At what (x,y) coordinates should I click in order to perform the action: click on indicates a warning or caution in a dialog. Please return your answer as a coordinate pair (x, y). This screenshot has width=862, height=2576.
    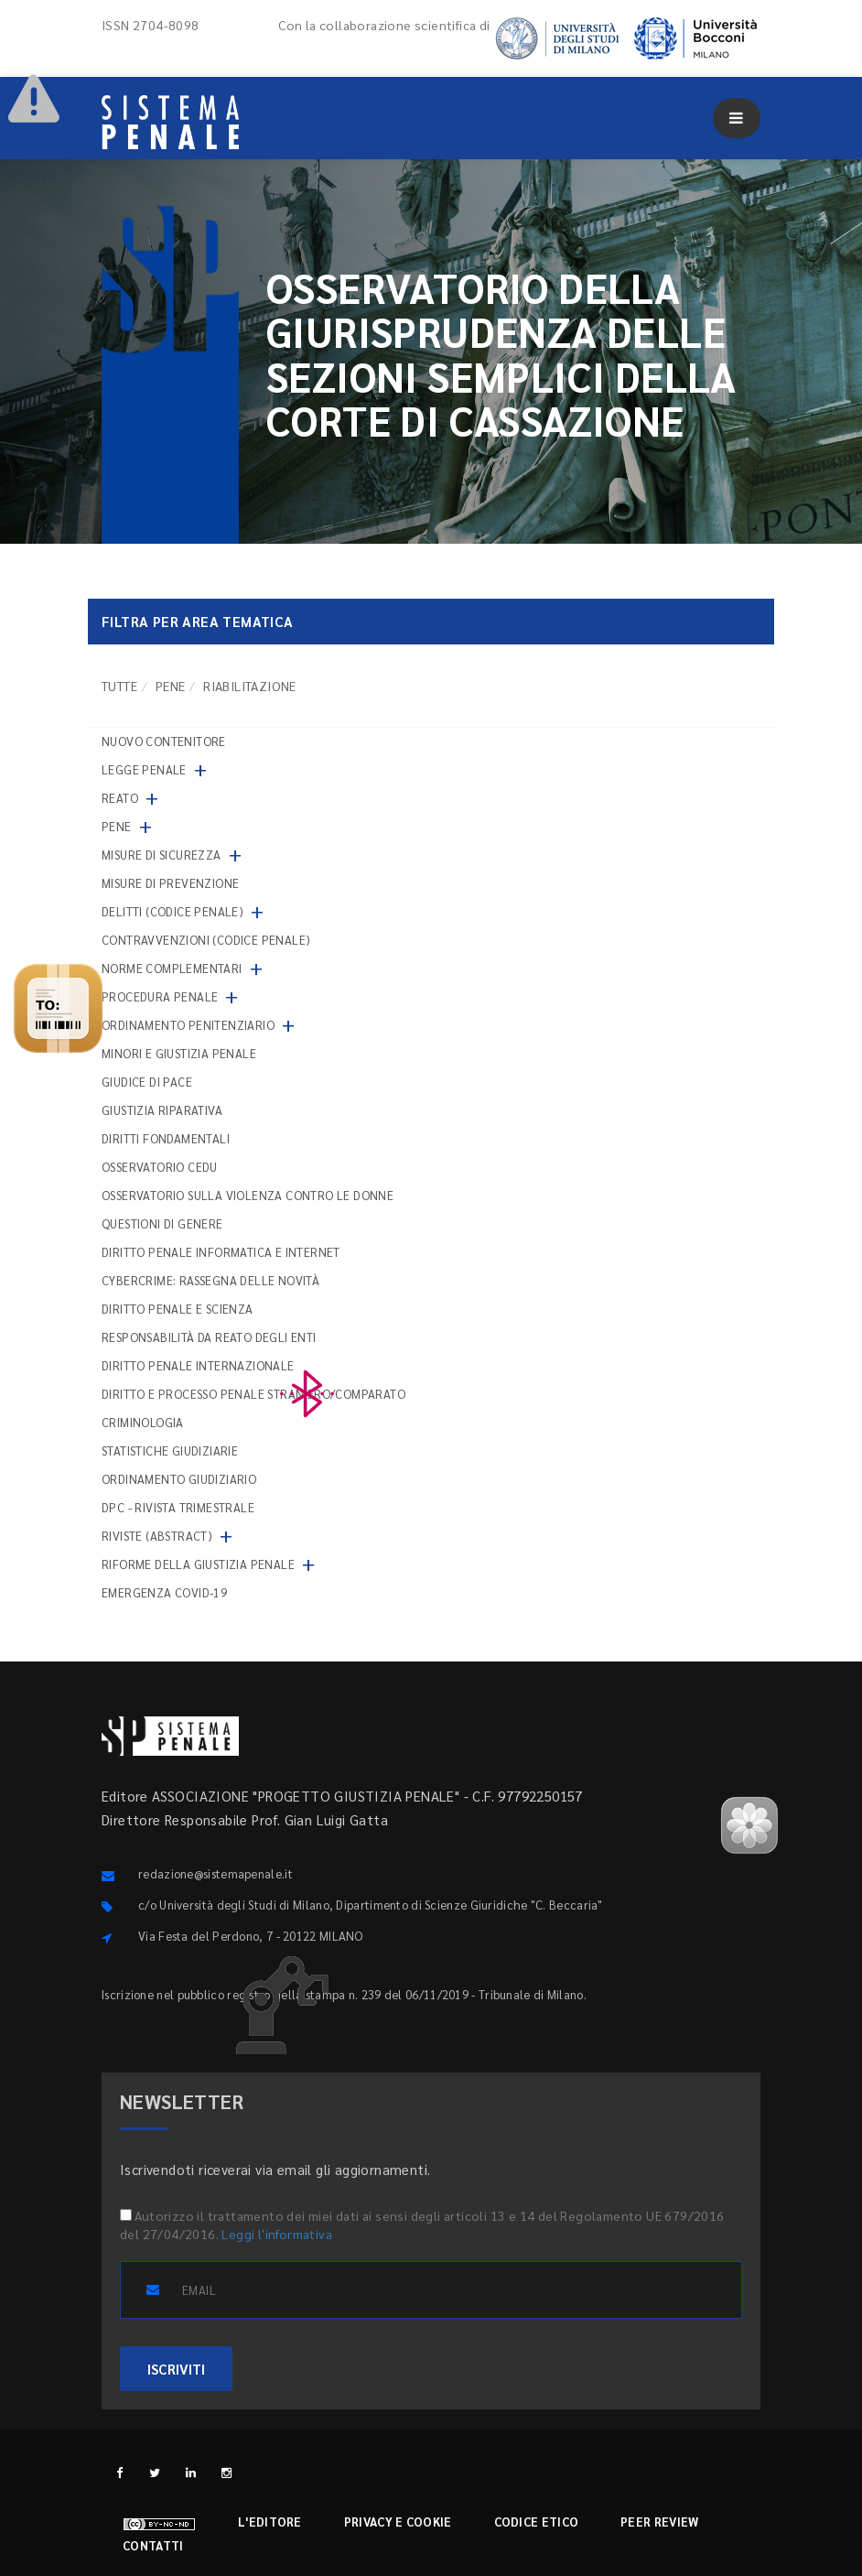
    Looking at the image, I should click on (34, 100).